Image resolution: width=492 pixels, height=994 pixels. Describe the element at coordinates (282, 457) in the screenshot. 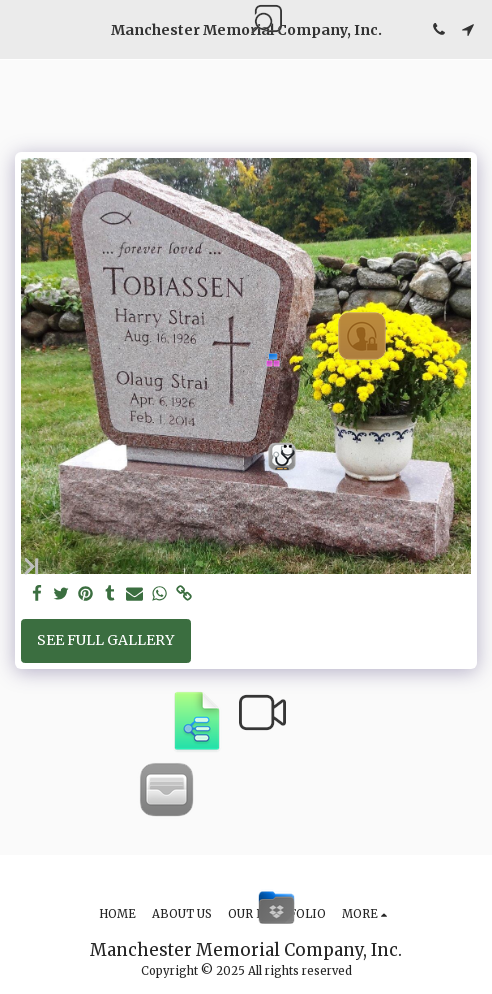

I see `access disk health and diagnostic settings` at that location.